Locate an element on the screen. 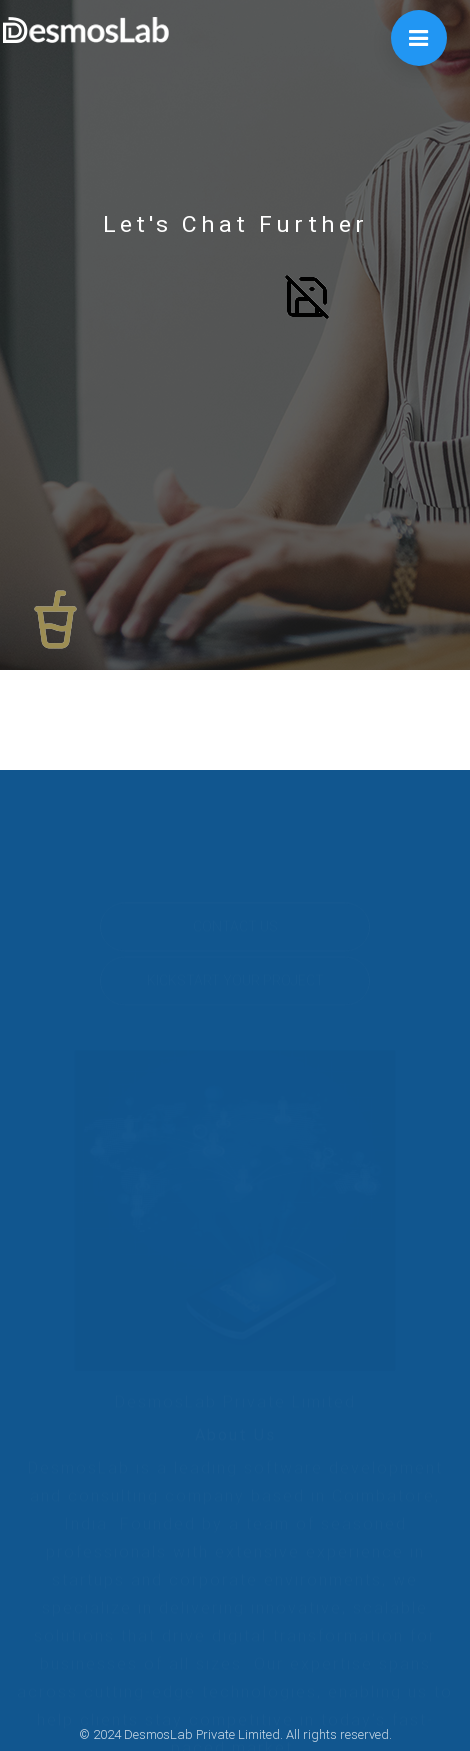 Image resolution: width=470 pixels, height=1751 pixels. save function is disabled or unavailable is located at coordinates (307, 297).